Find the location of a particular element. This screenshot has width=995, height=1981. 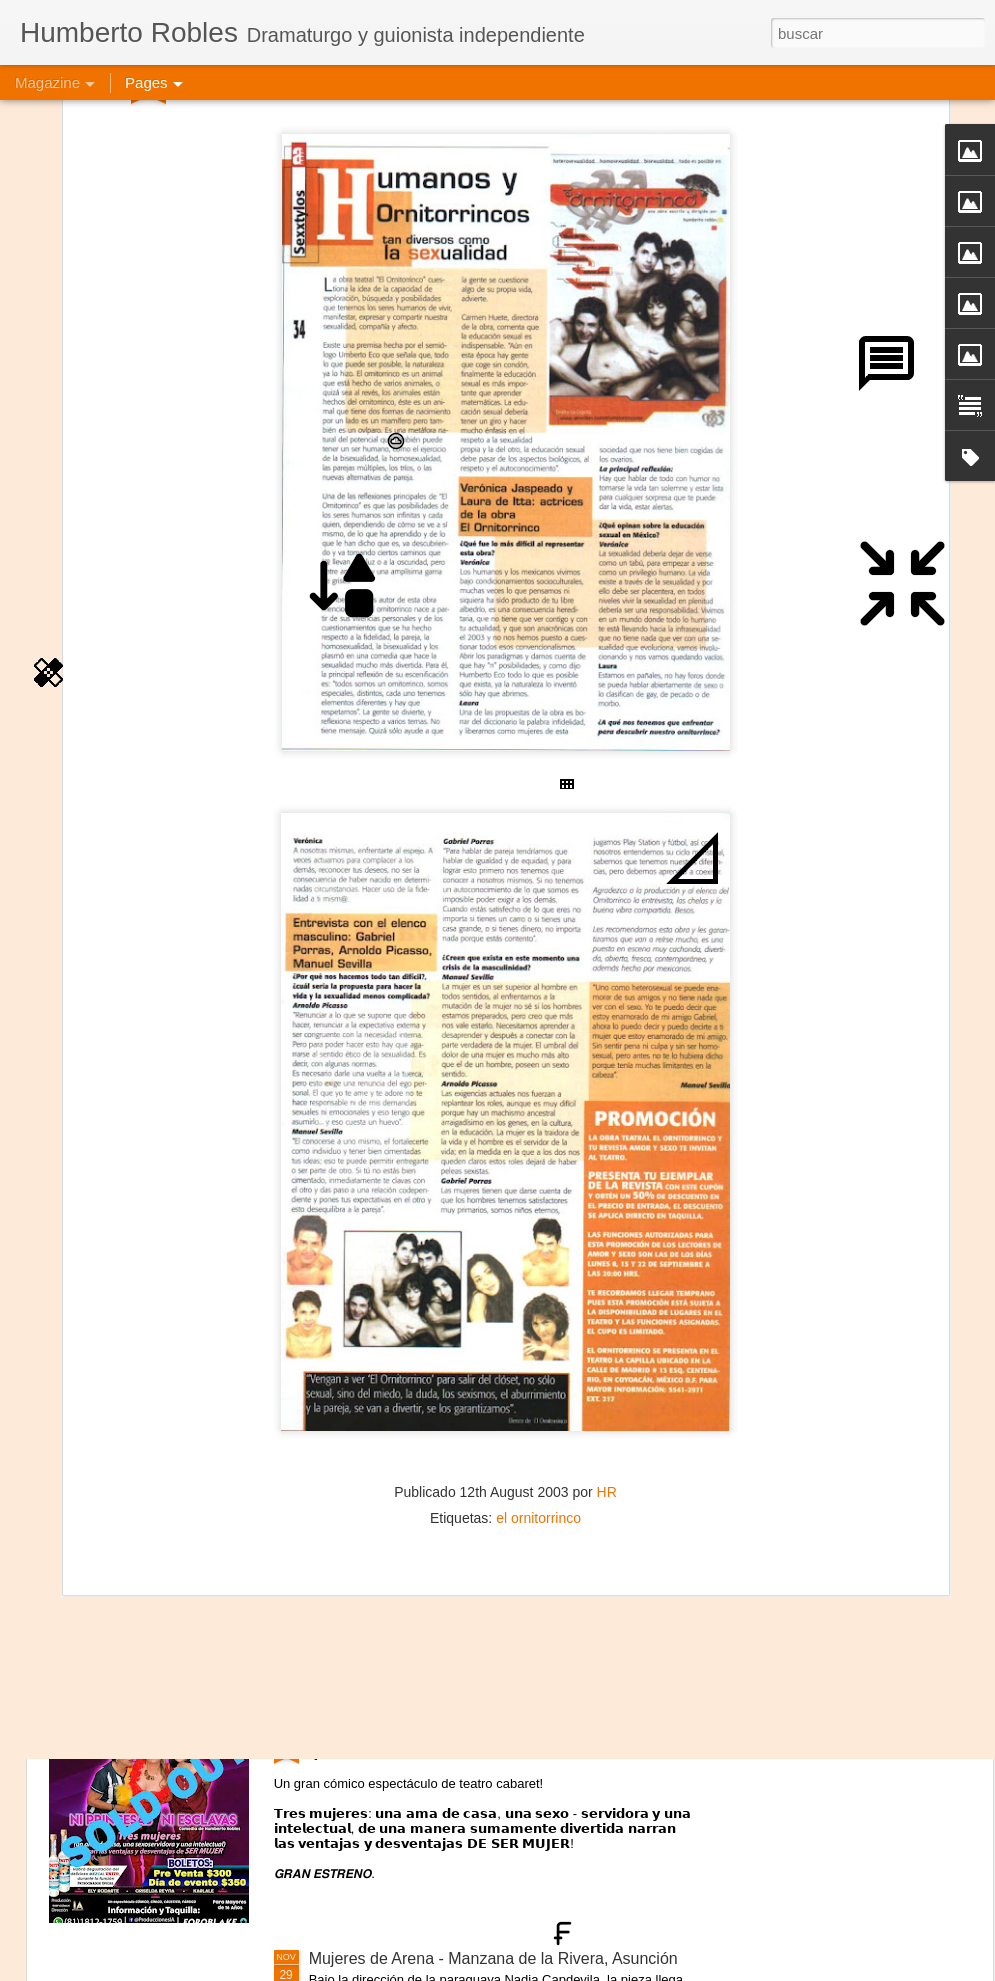

indicates no cellular signal available is located at coordinates (692, 858).